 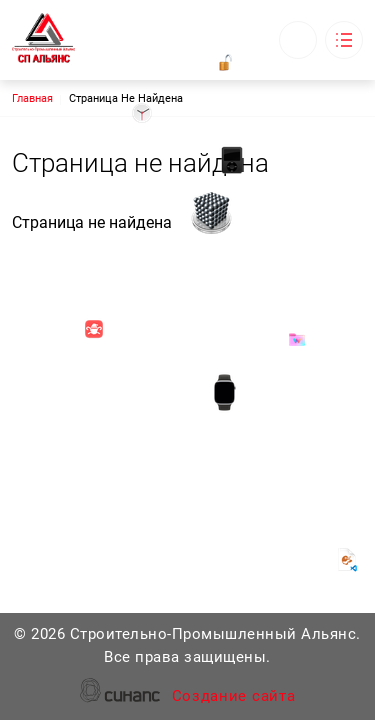 I want to click on apple watch series 10 device icon, so click(x=224, y=392).